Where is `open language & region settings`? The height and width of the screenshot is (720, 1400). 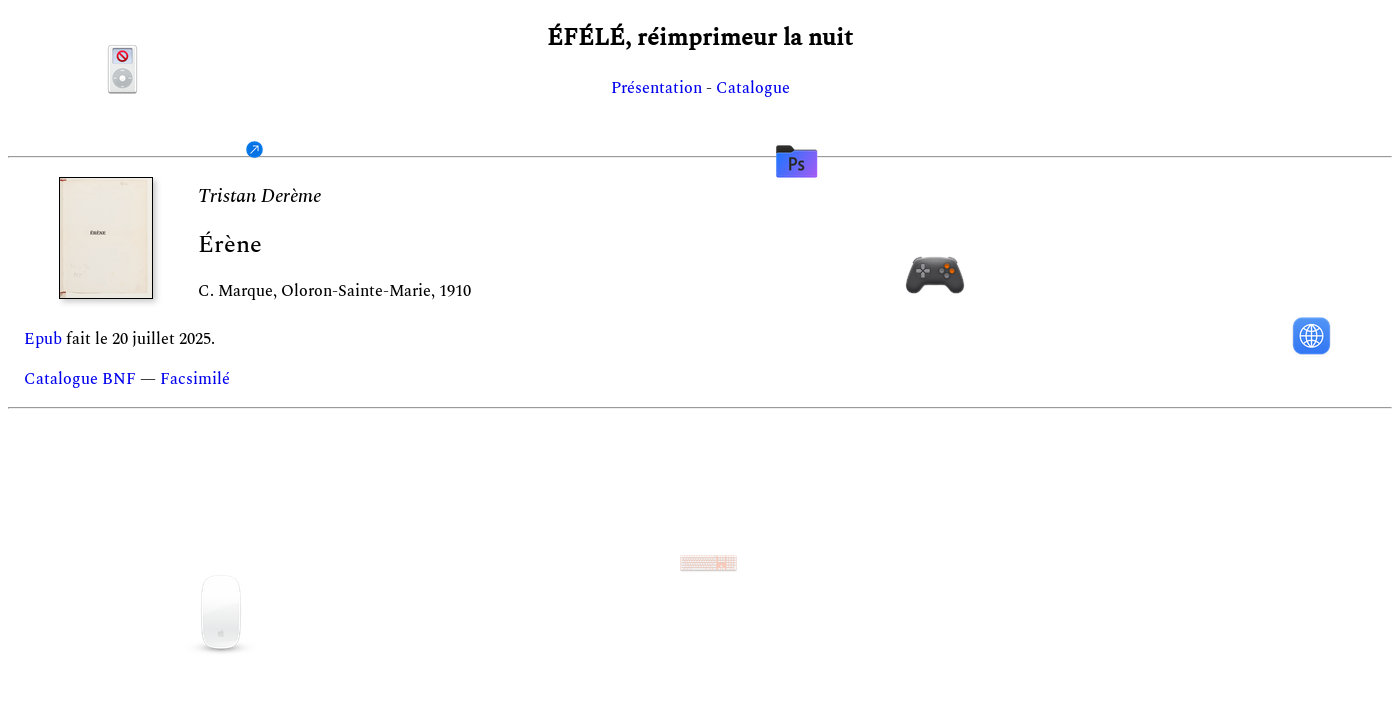 open language & region settings is located at coordinates (1311, 336).